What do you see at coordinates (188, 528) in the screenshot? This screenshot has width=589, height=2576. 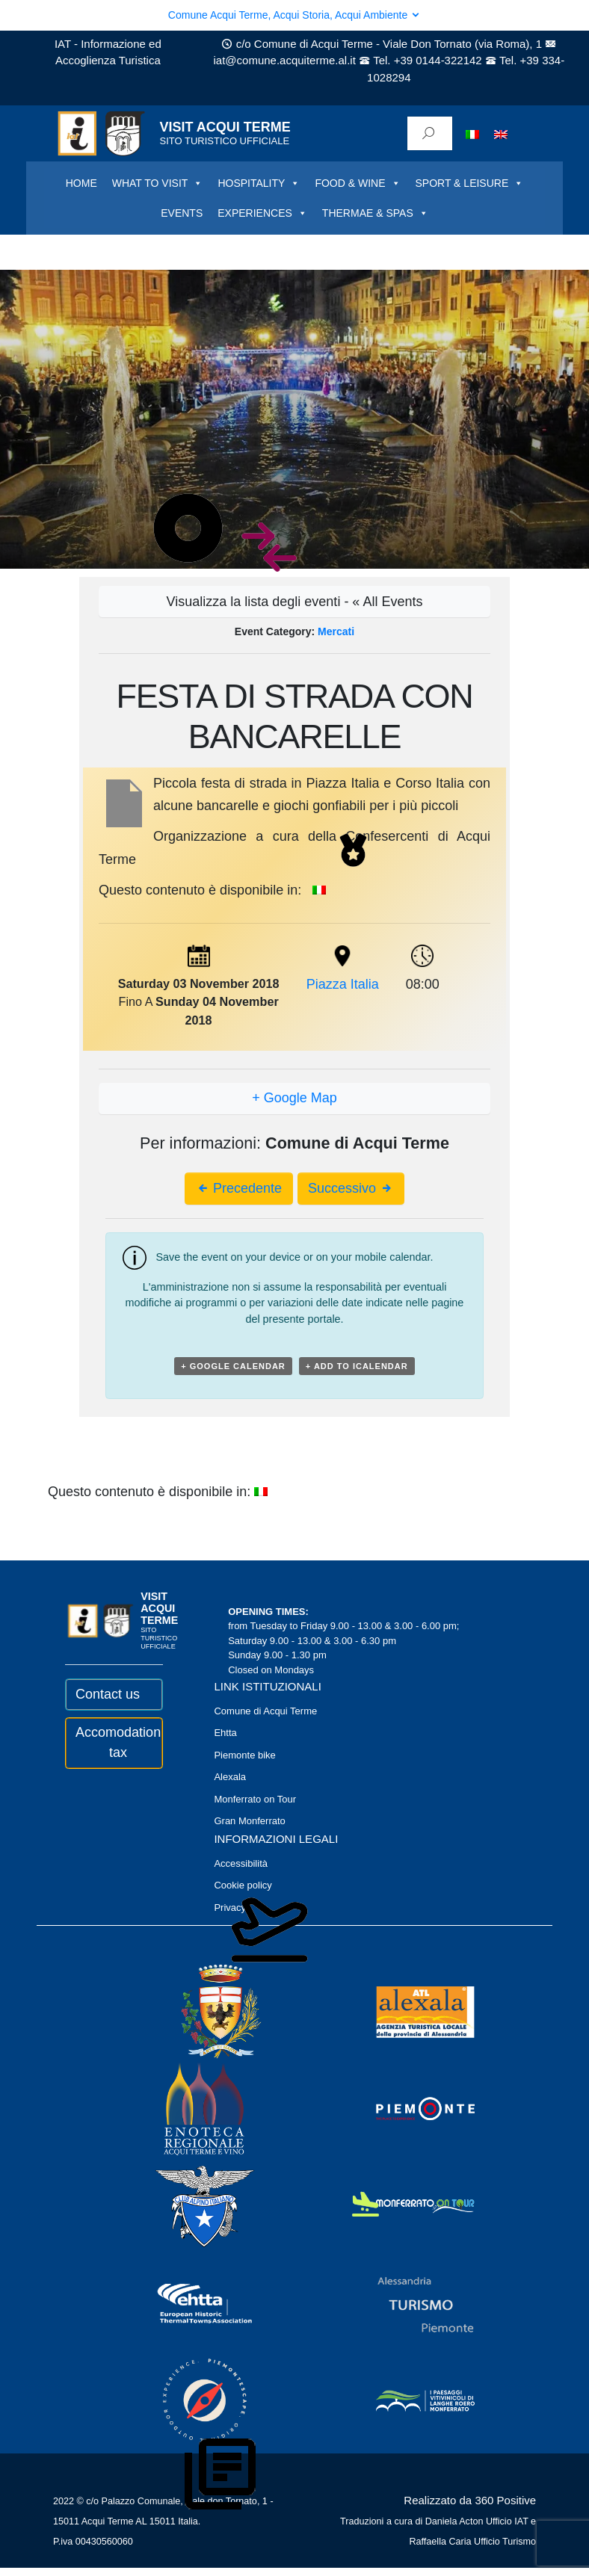 I see `indicates a selected radio button option` at bounding box center [188, 528].